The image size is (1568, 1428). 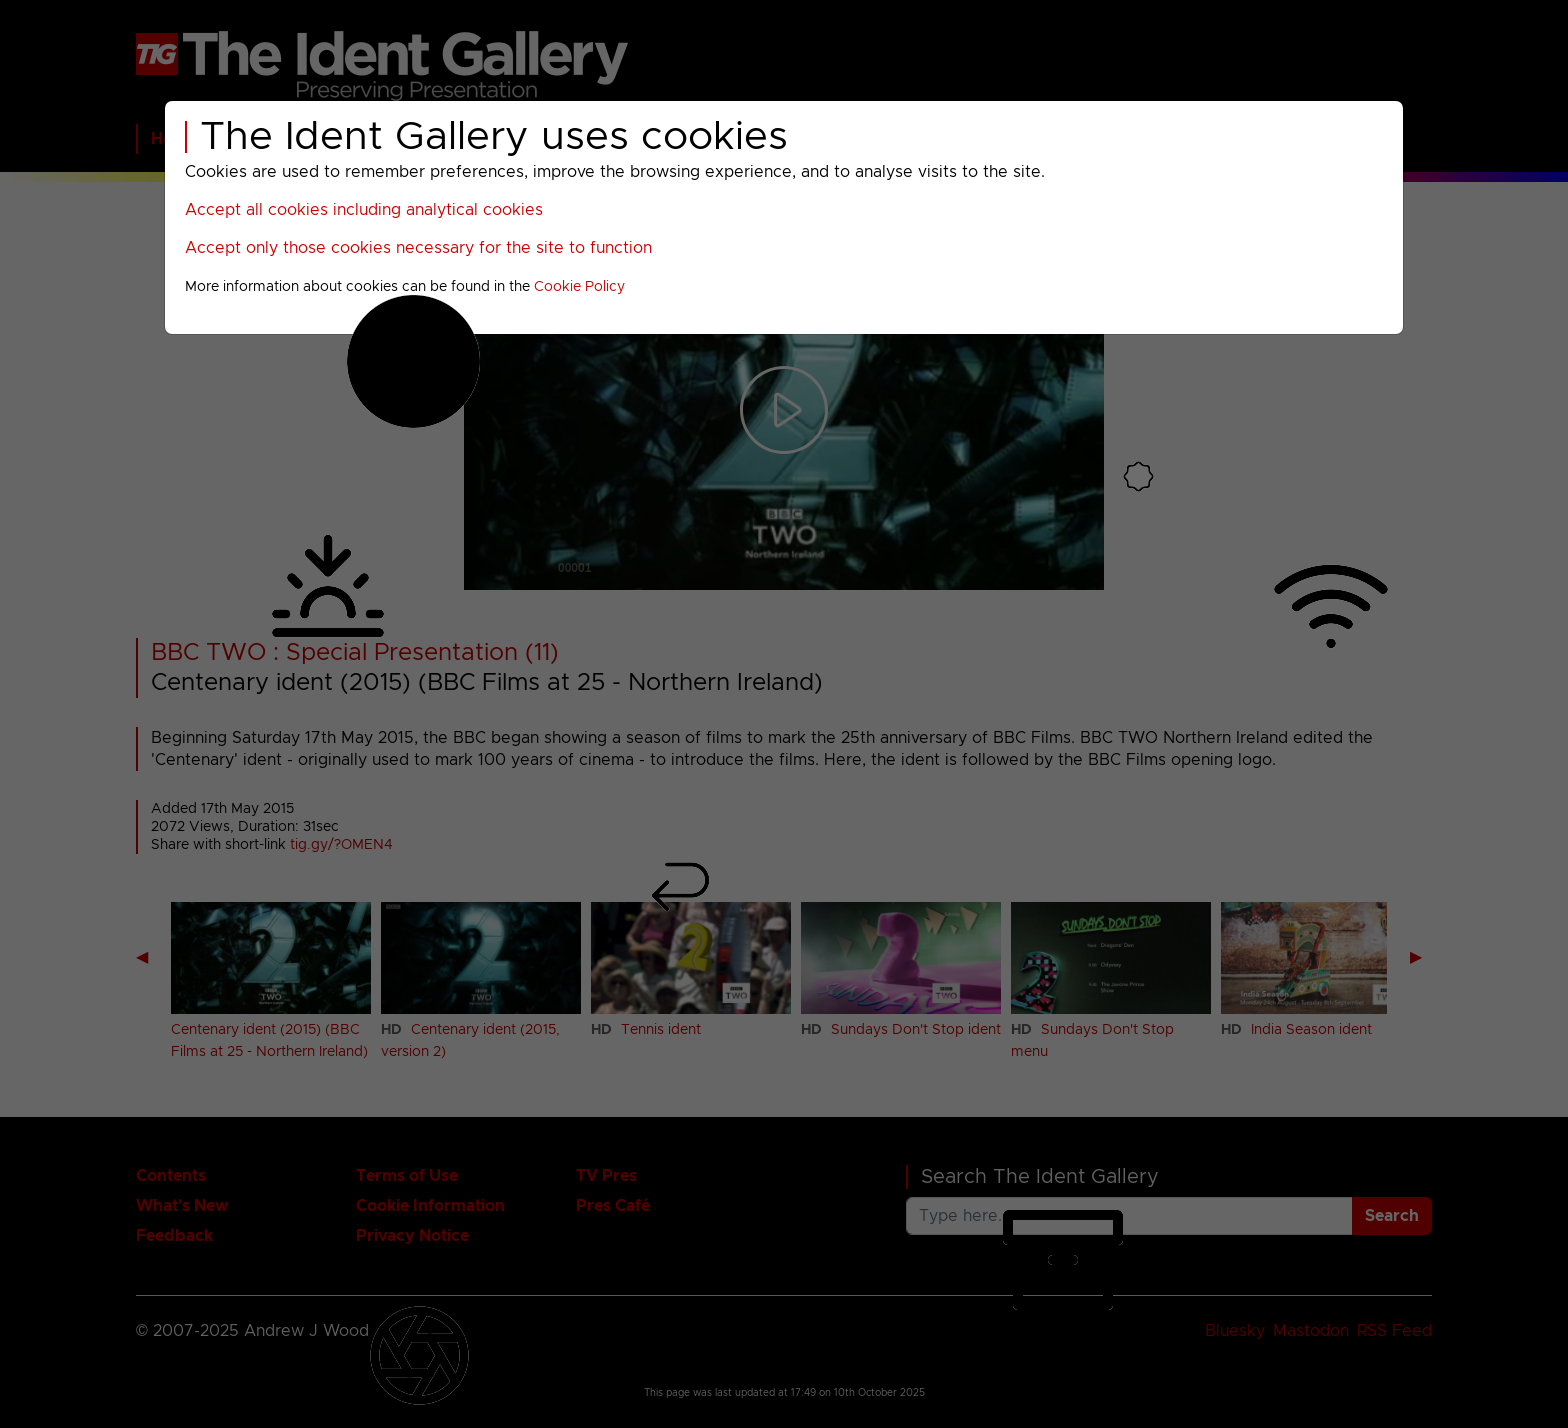 What do you see at coordinates (1063, 1260) in the screenshot?
I see `archive this item` at bounding box center [1063, 1260].